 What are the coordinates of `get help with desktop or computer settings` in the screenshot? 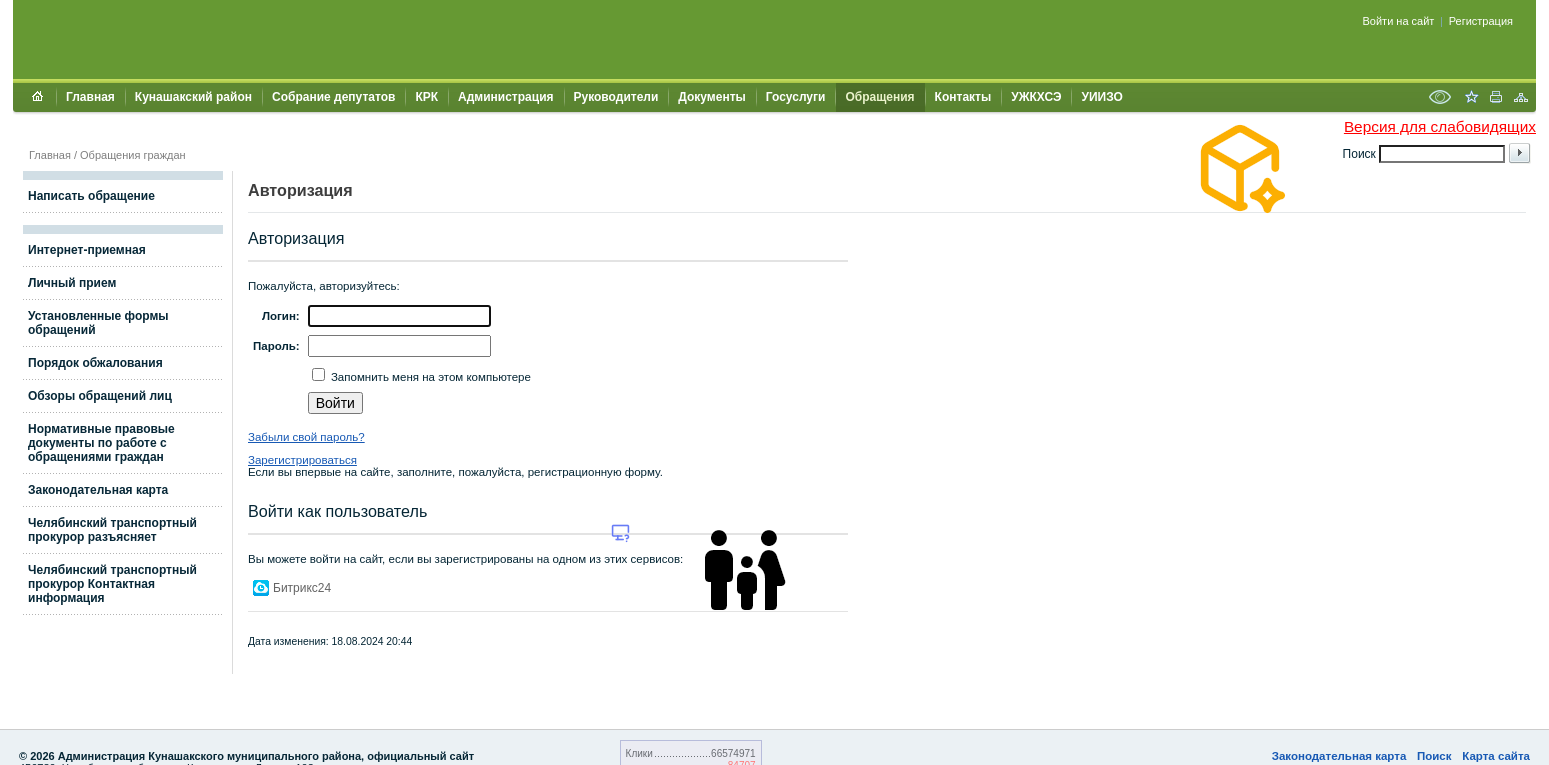 It's located at (620, 532).